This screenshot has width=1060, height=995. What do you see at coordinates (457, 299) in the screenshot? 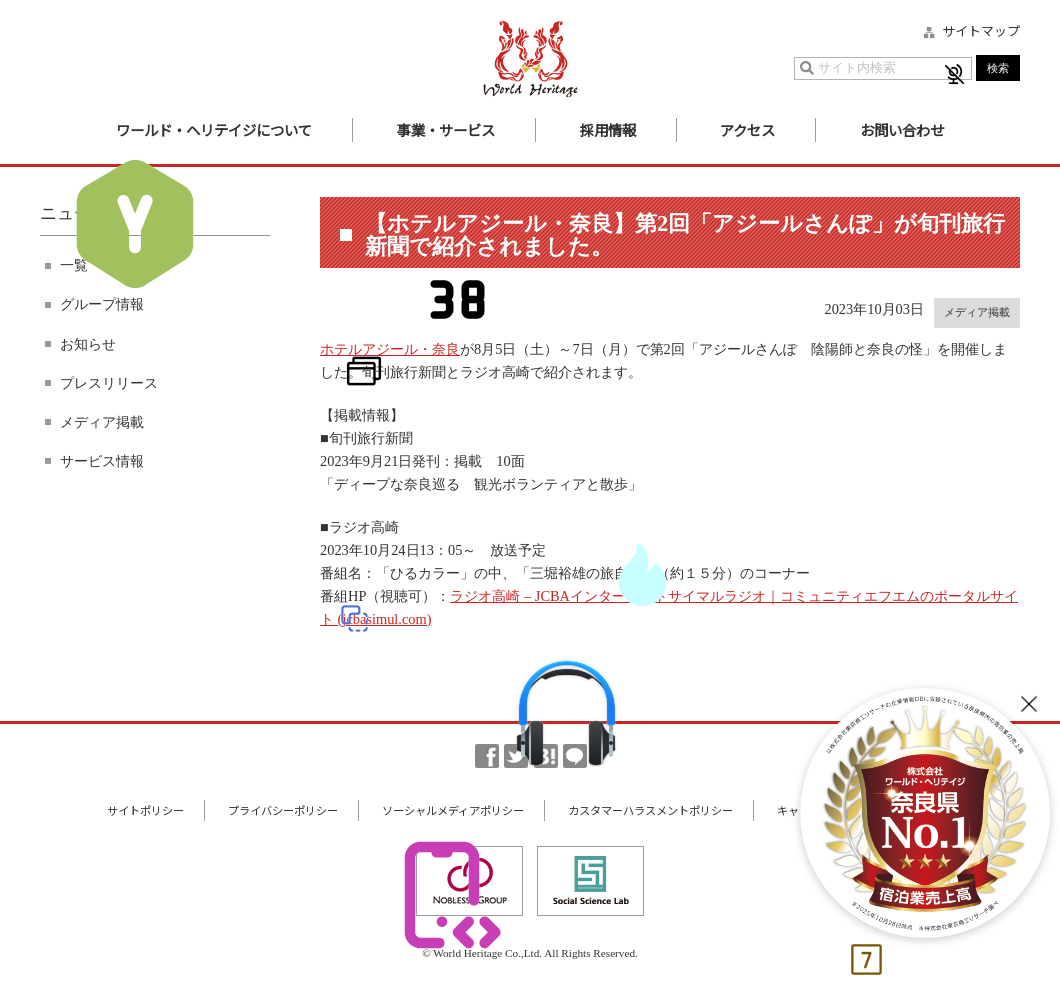
I see `indicates item number 38 in a list or sequence` at bounding box center [457, 299].